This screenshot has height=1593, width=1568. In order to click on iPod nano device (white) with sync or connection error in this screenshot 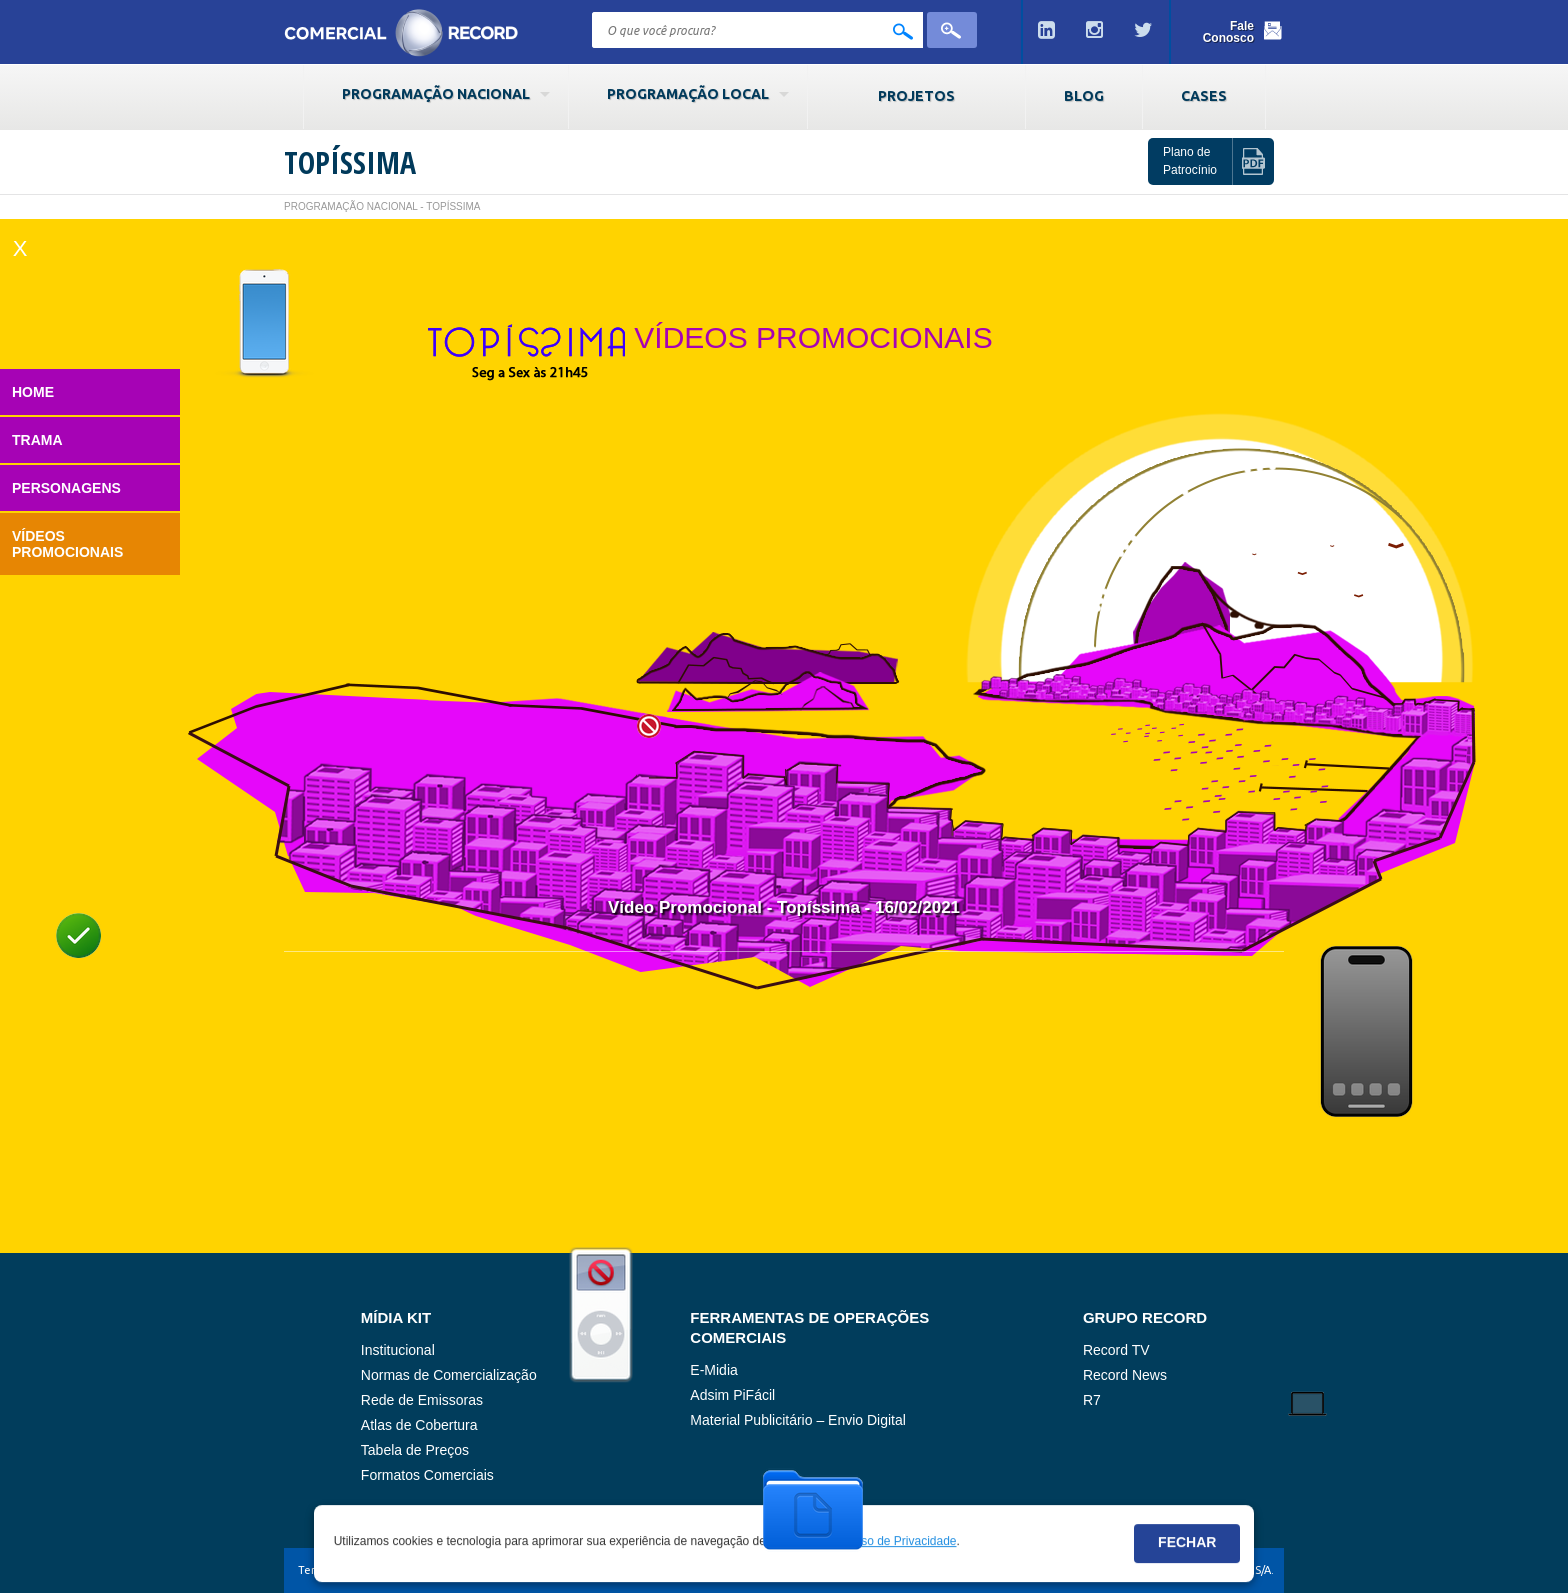, I will do `click(601, 1315)`.